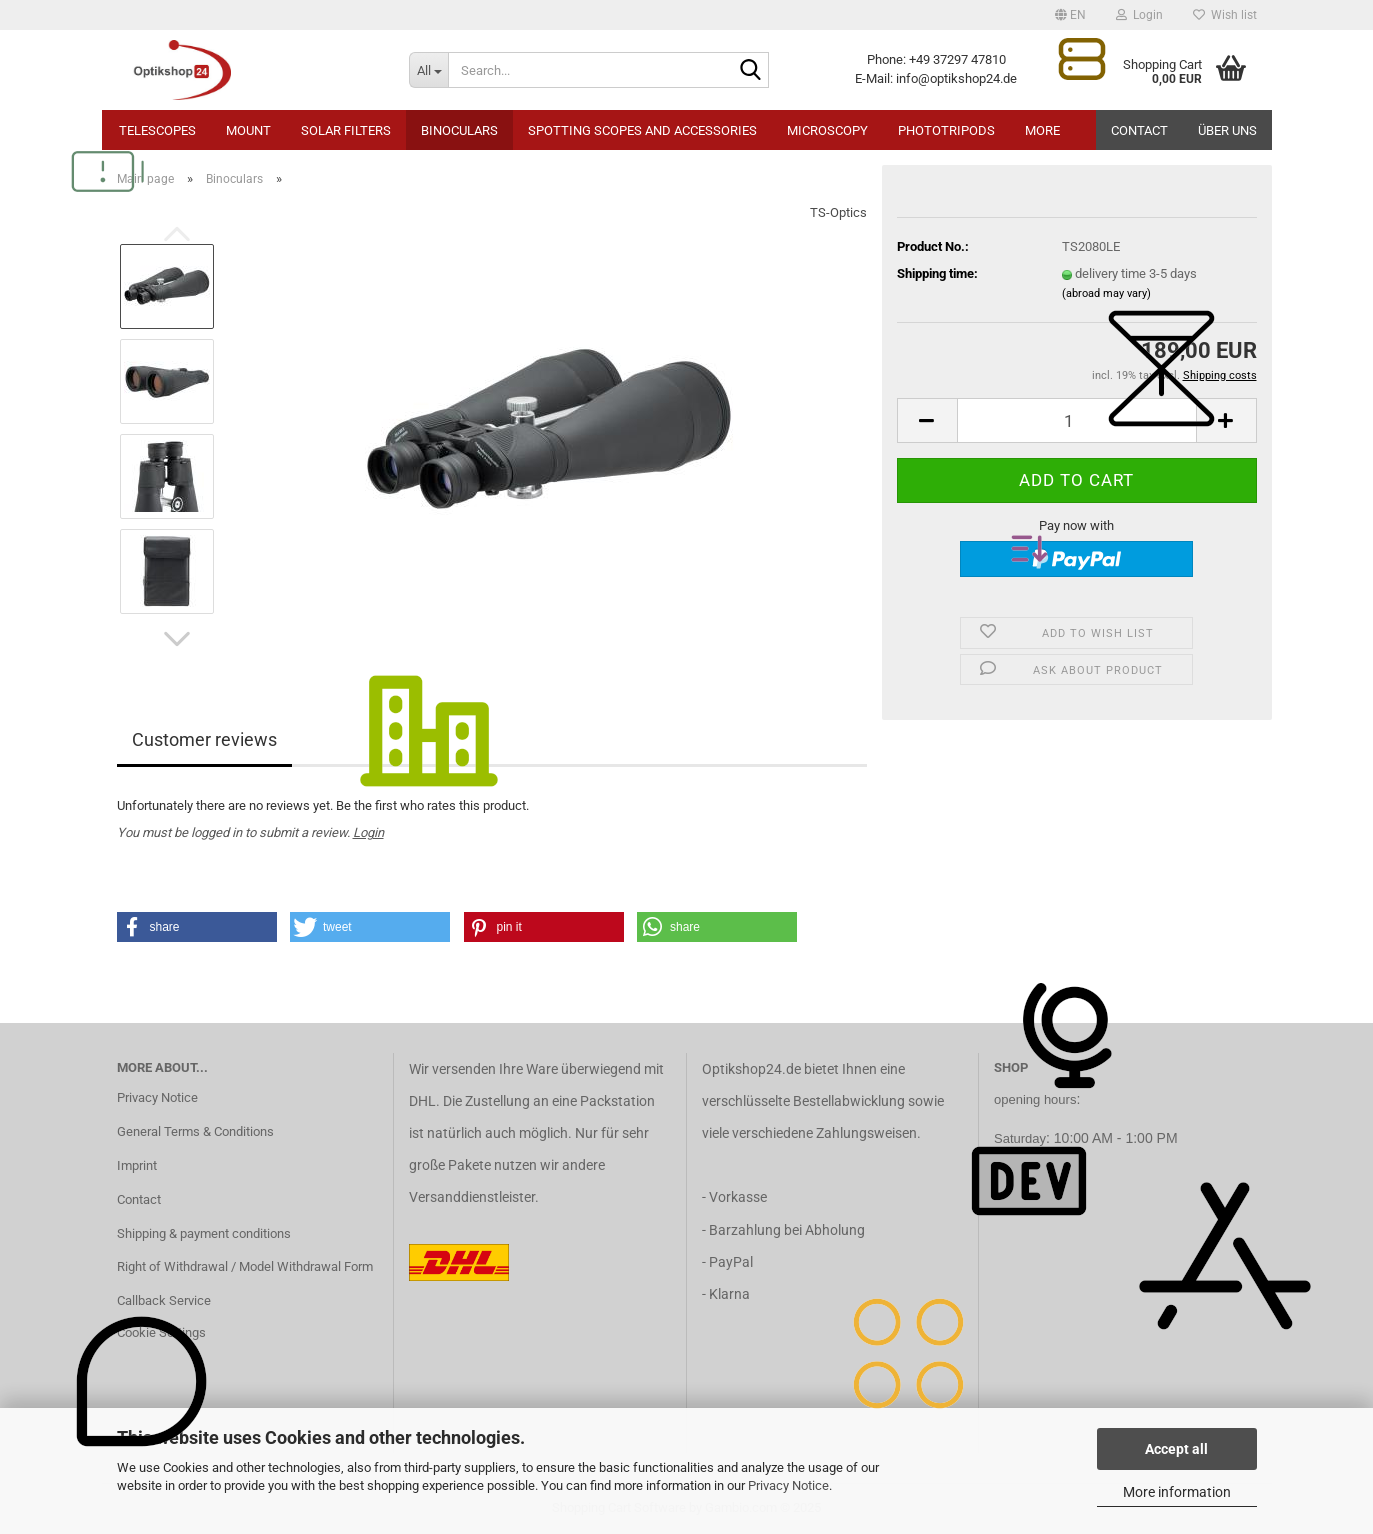 The width and height of the screenshot is (1373, 1534). What do you see at coordinates (1082, 59) in the screenshot?
I see `view server status` at bounding box center [1082, 59].